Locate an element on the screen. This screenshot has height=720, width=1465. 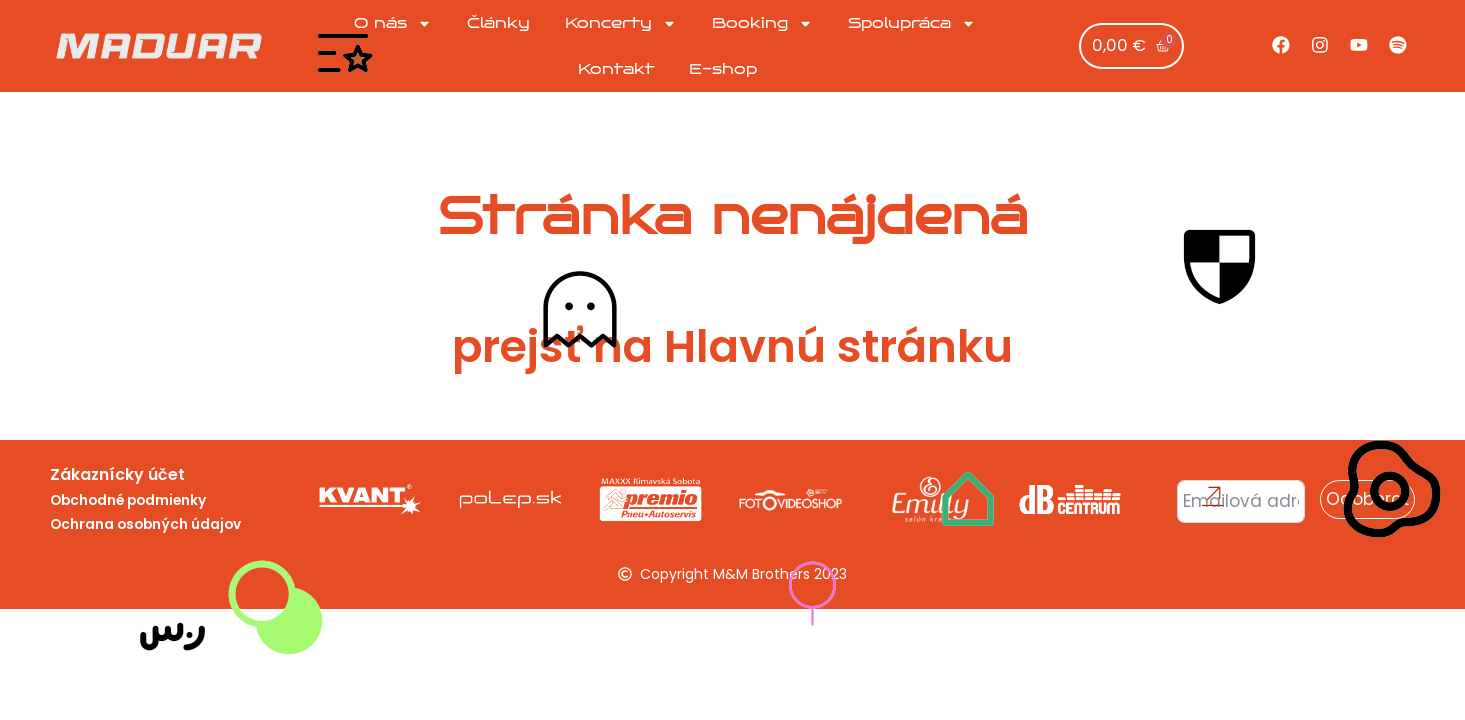
indicates verified or secure status is located at coordinates (1219, 262).